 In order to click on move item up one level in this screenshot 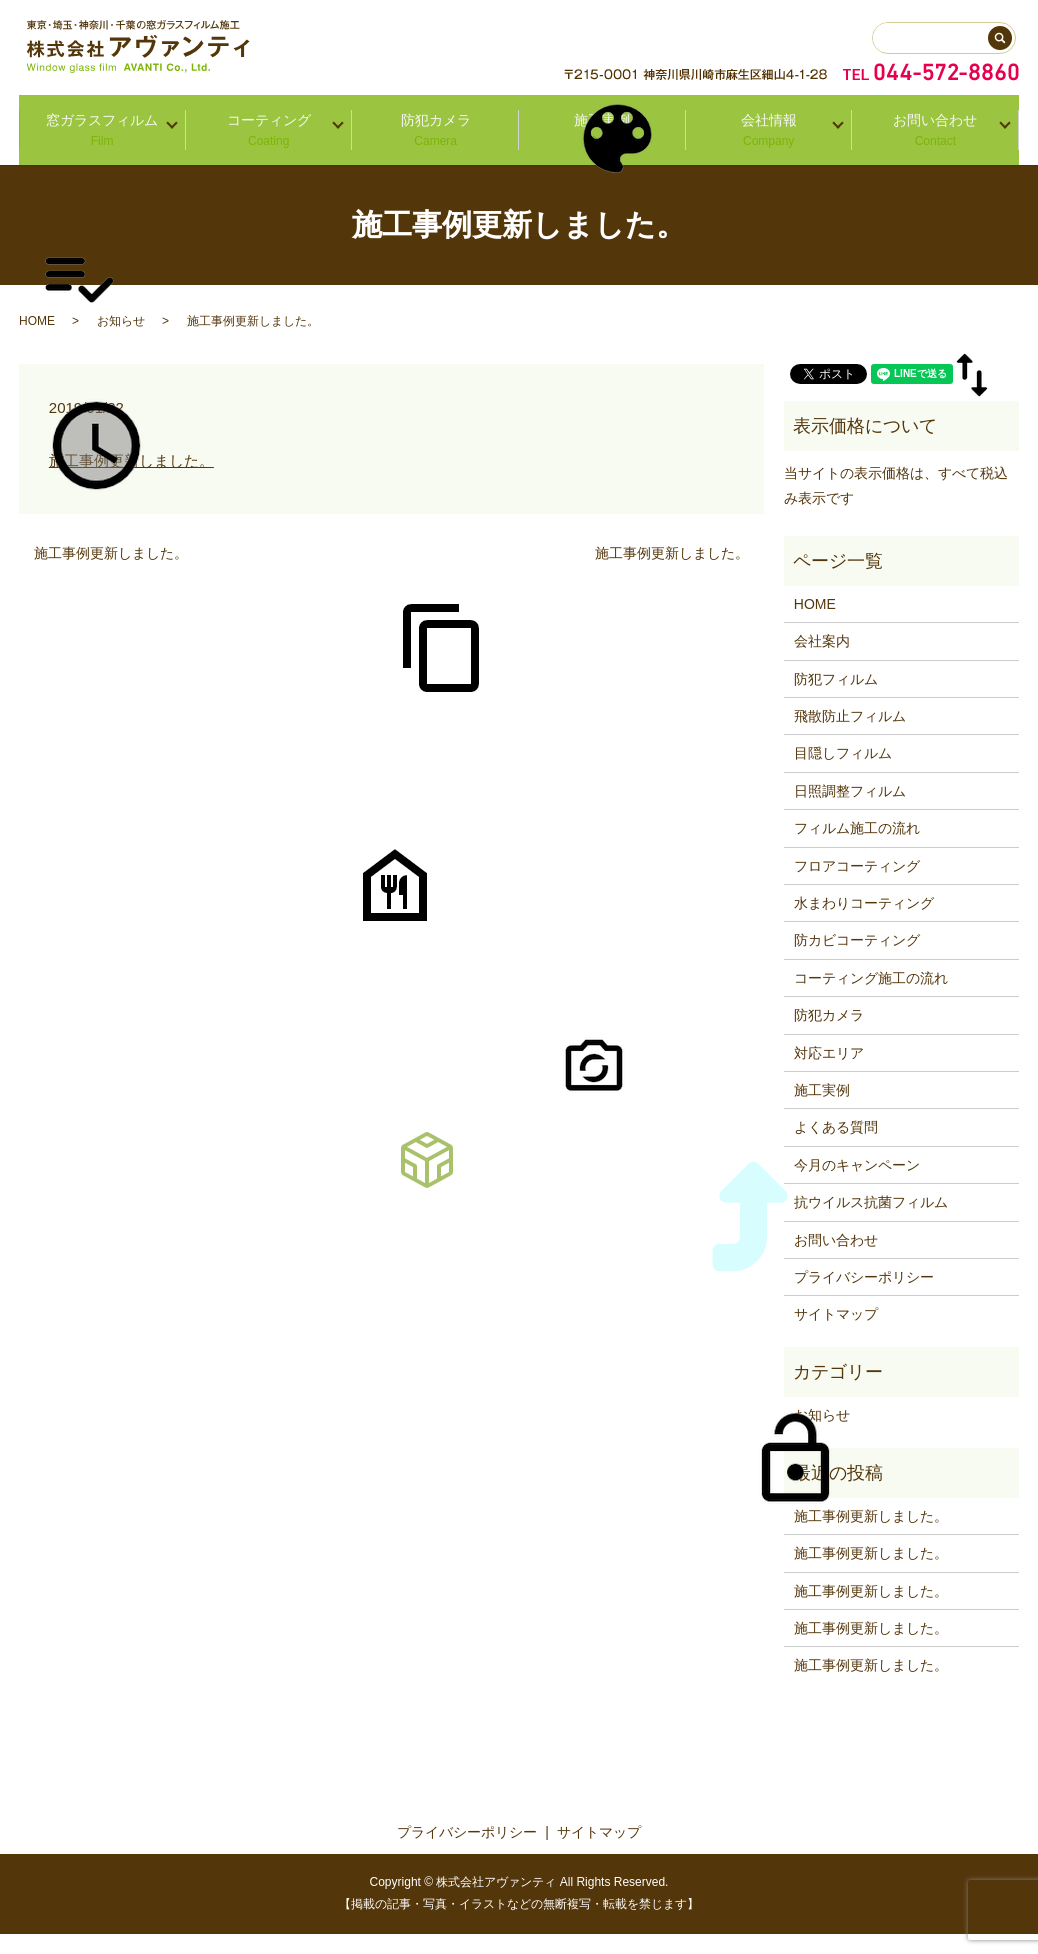, I will do `click(753, 1216)`.